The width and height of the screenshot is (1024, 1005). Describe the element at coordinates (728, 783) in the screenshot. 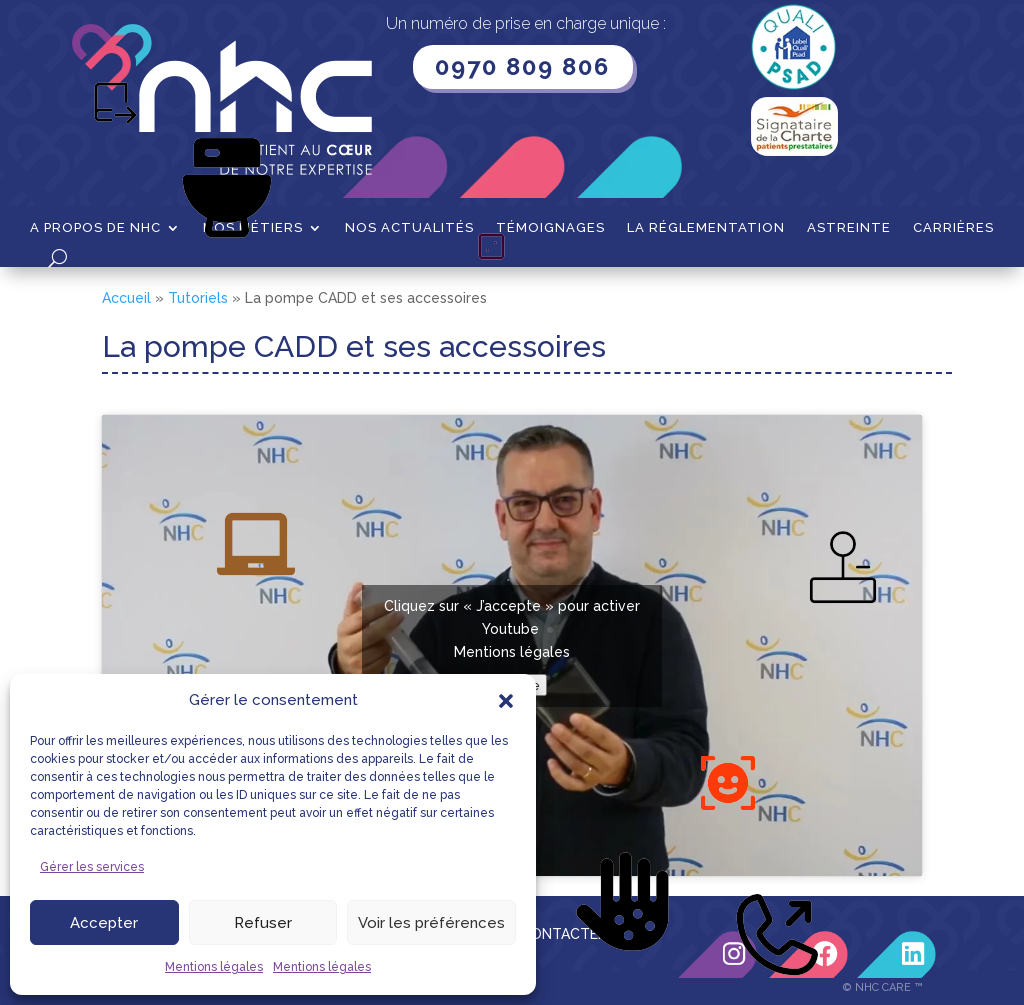

I see `scan face to unlock or authenticate` at that location.